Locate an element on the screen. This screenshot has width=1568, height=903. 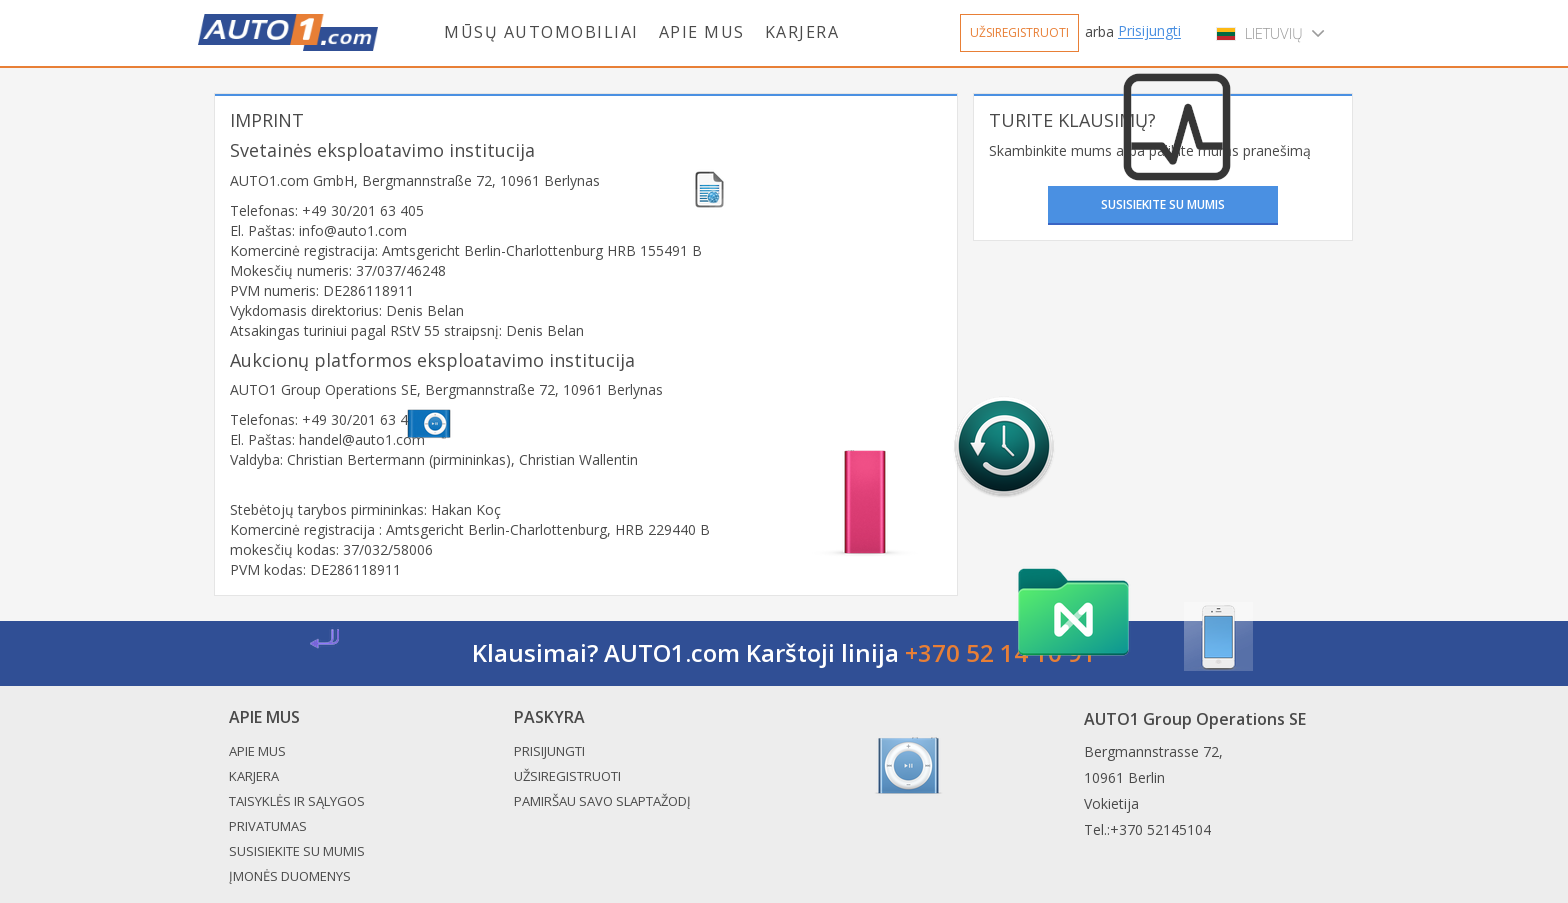
reply to all recipients of an email is located at coordinates (324, 637).